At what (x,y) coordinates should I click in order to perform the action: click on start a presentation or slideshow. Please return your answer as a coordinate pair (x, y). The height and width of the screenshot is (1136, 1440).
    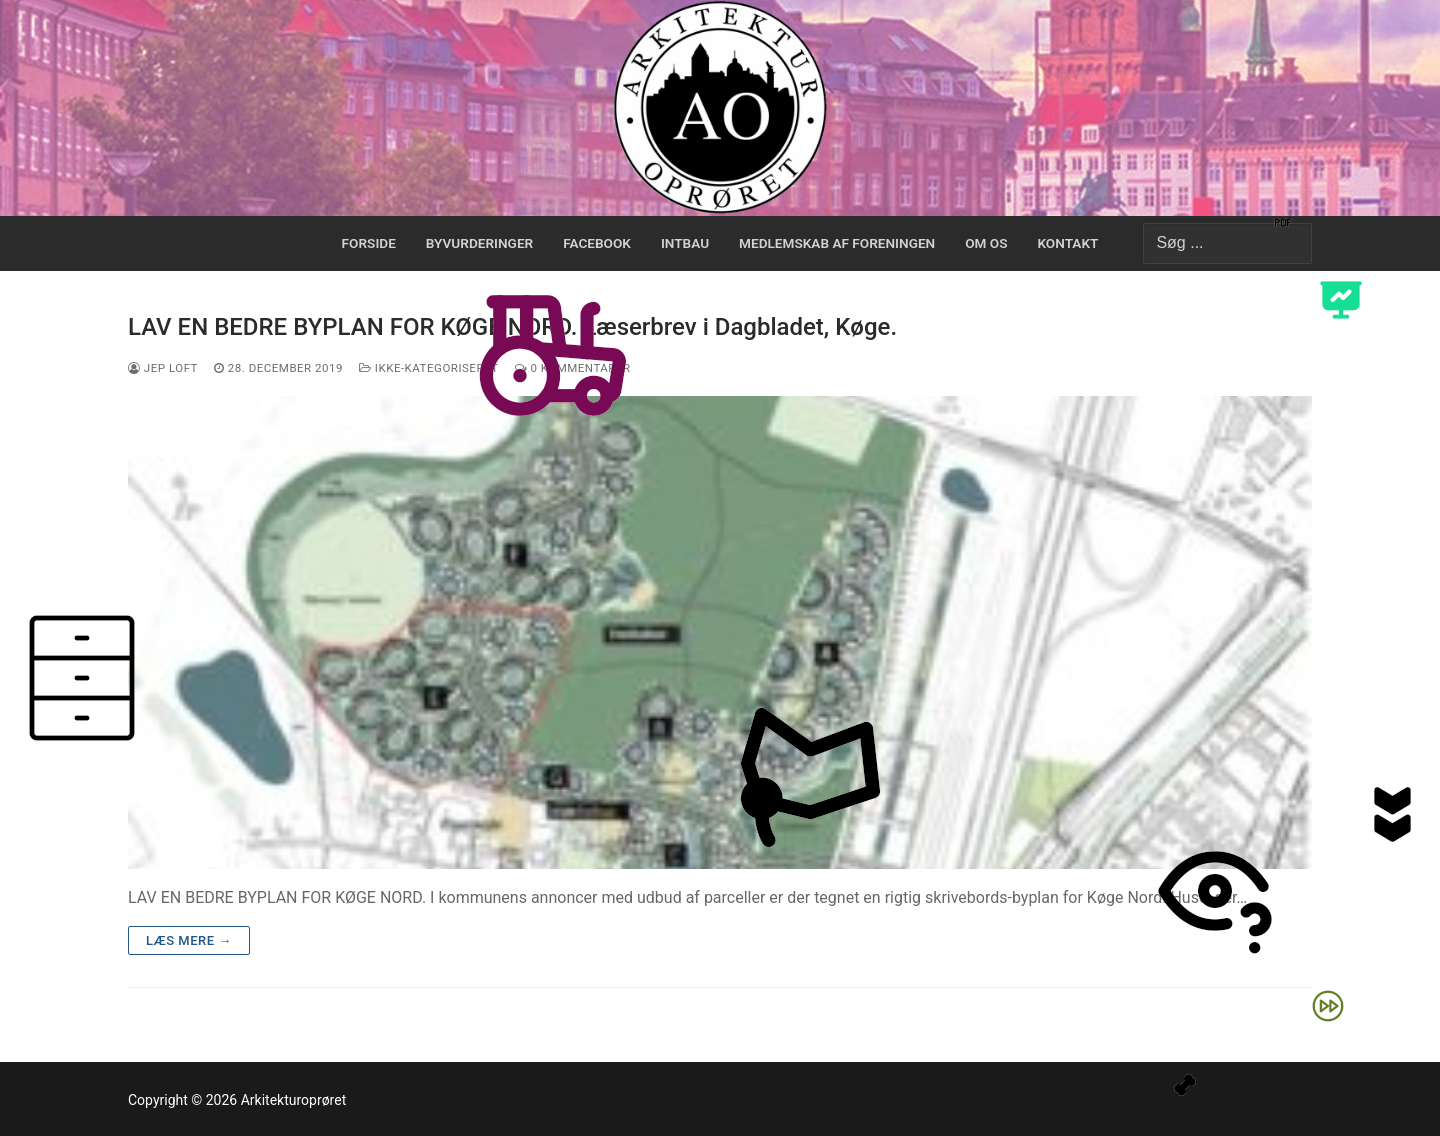
    Looking at the image, I should click on (1341, 300).